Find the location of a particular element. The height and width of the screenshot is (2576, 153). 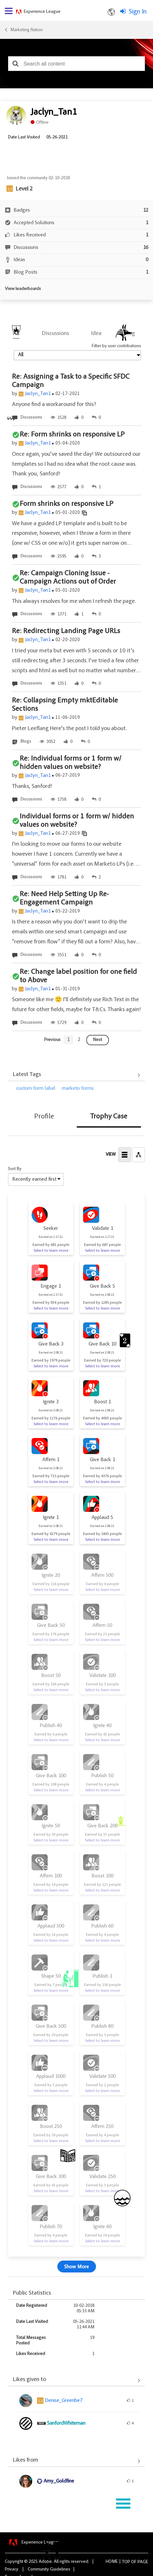

view news and articles is located at coordinates (68, 2156).